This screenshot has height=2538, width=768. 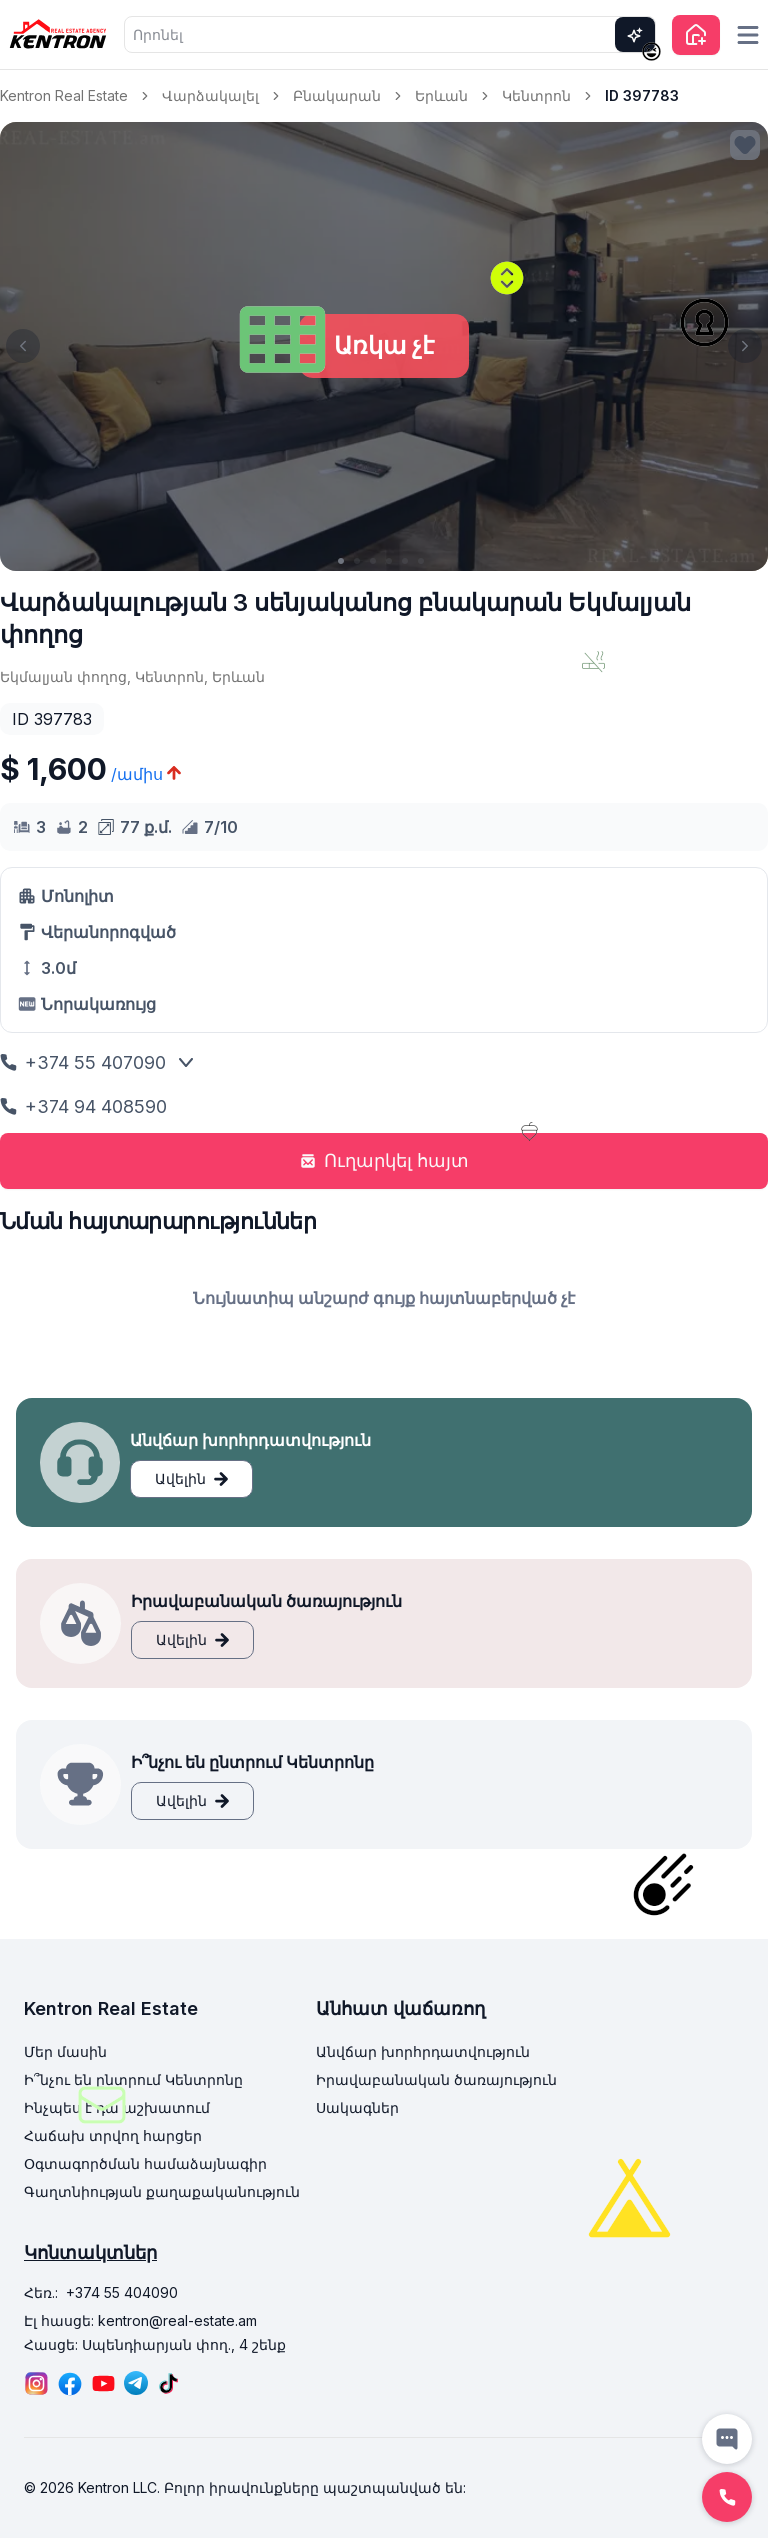 What do you see at coordinates (593, 662) in the screenshot?
I see `indicates a no smoking zone` at bounding box center [593, 662].